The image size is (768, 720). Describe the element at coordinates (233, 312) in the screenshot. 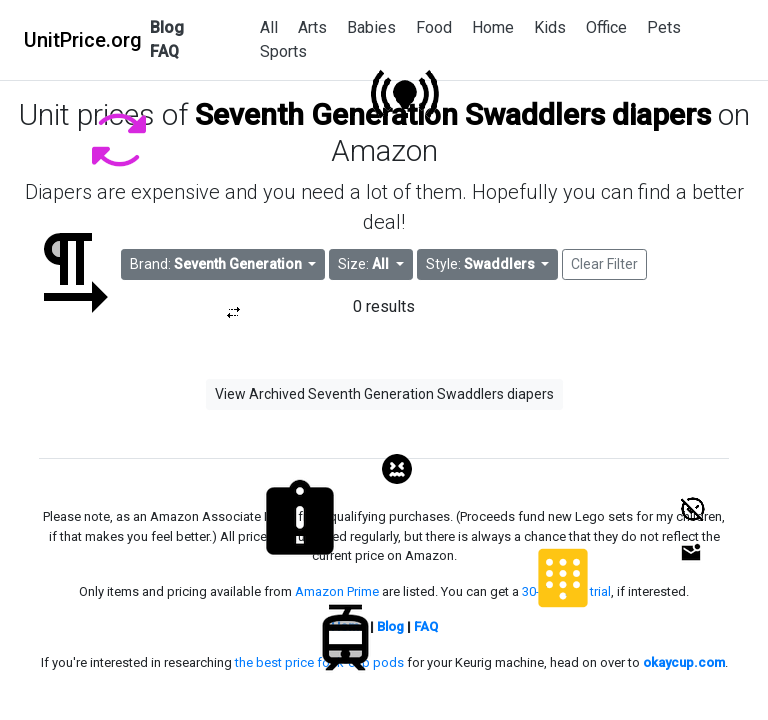

I see `view route with multiple stops` at that location.